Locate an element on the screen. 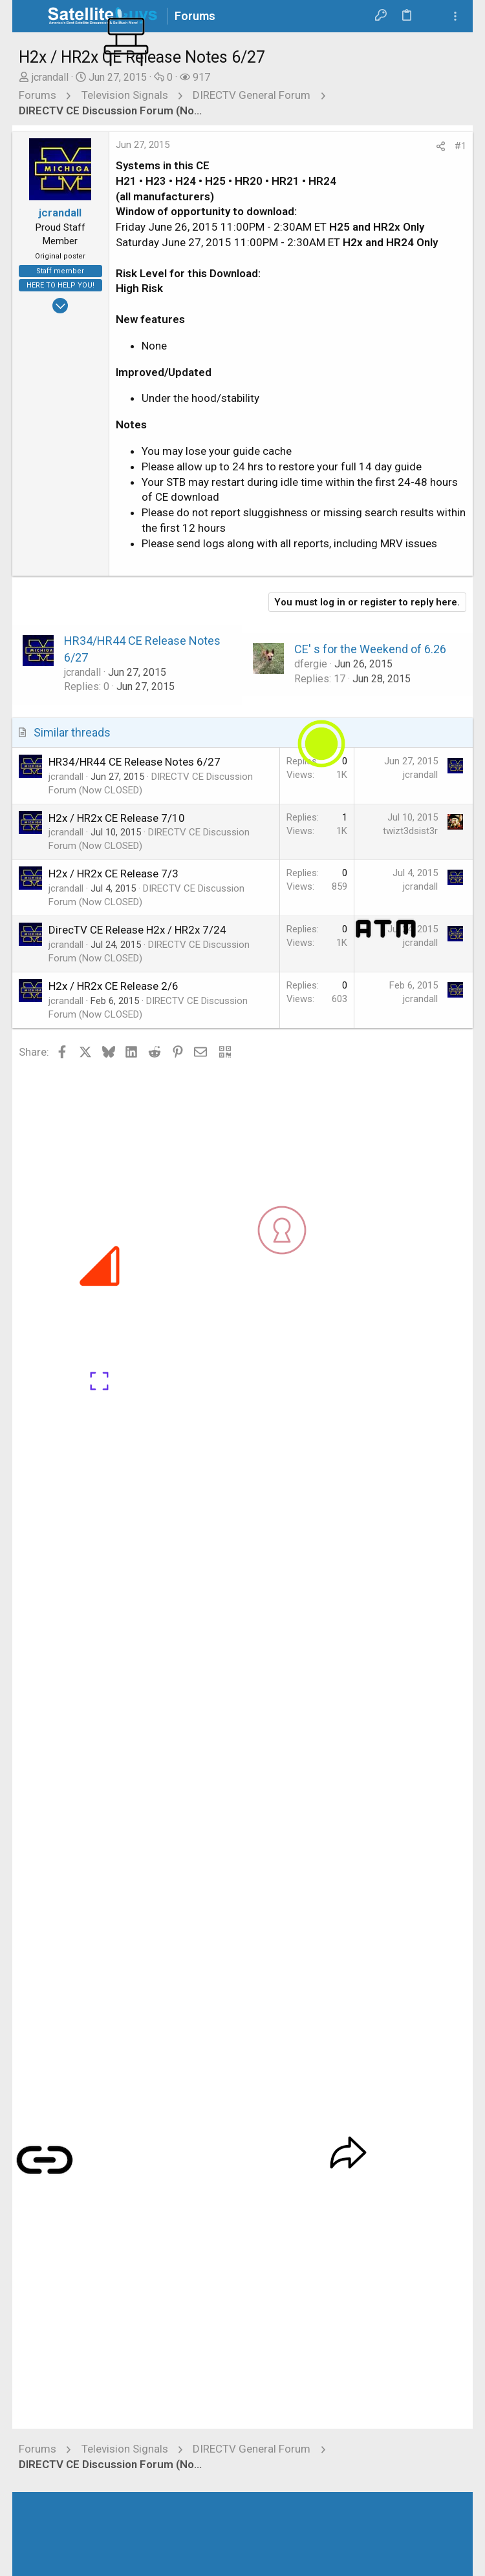 This screenshot has width=485, height=2576. expand to fullscreen mode is located at coordinates (99, 1381).